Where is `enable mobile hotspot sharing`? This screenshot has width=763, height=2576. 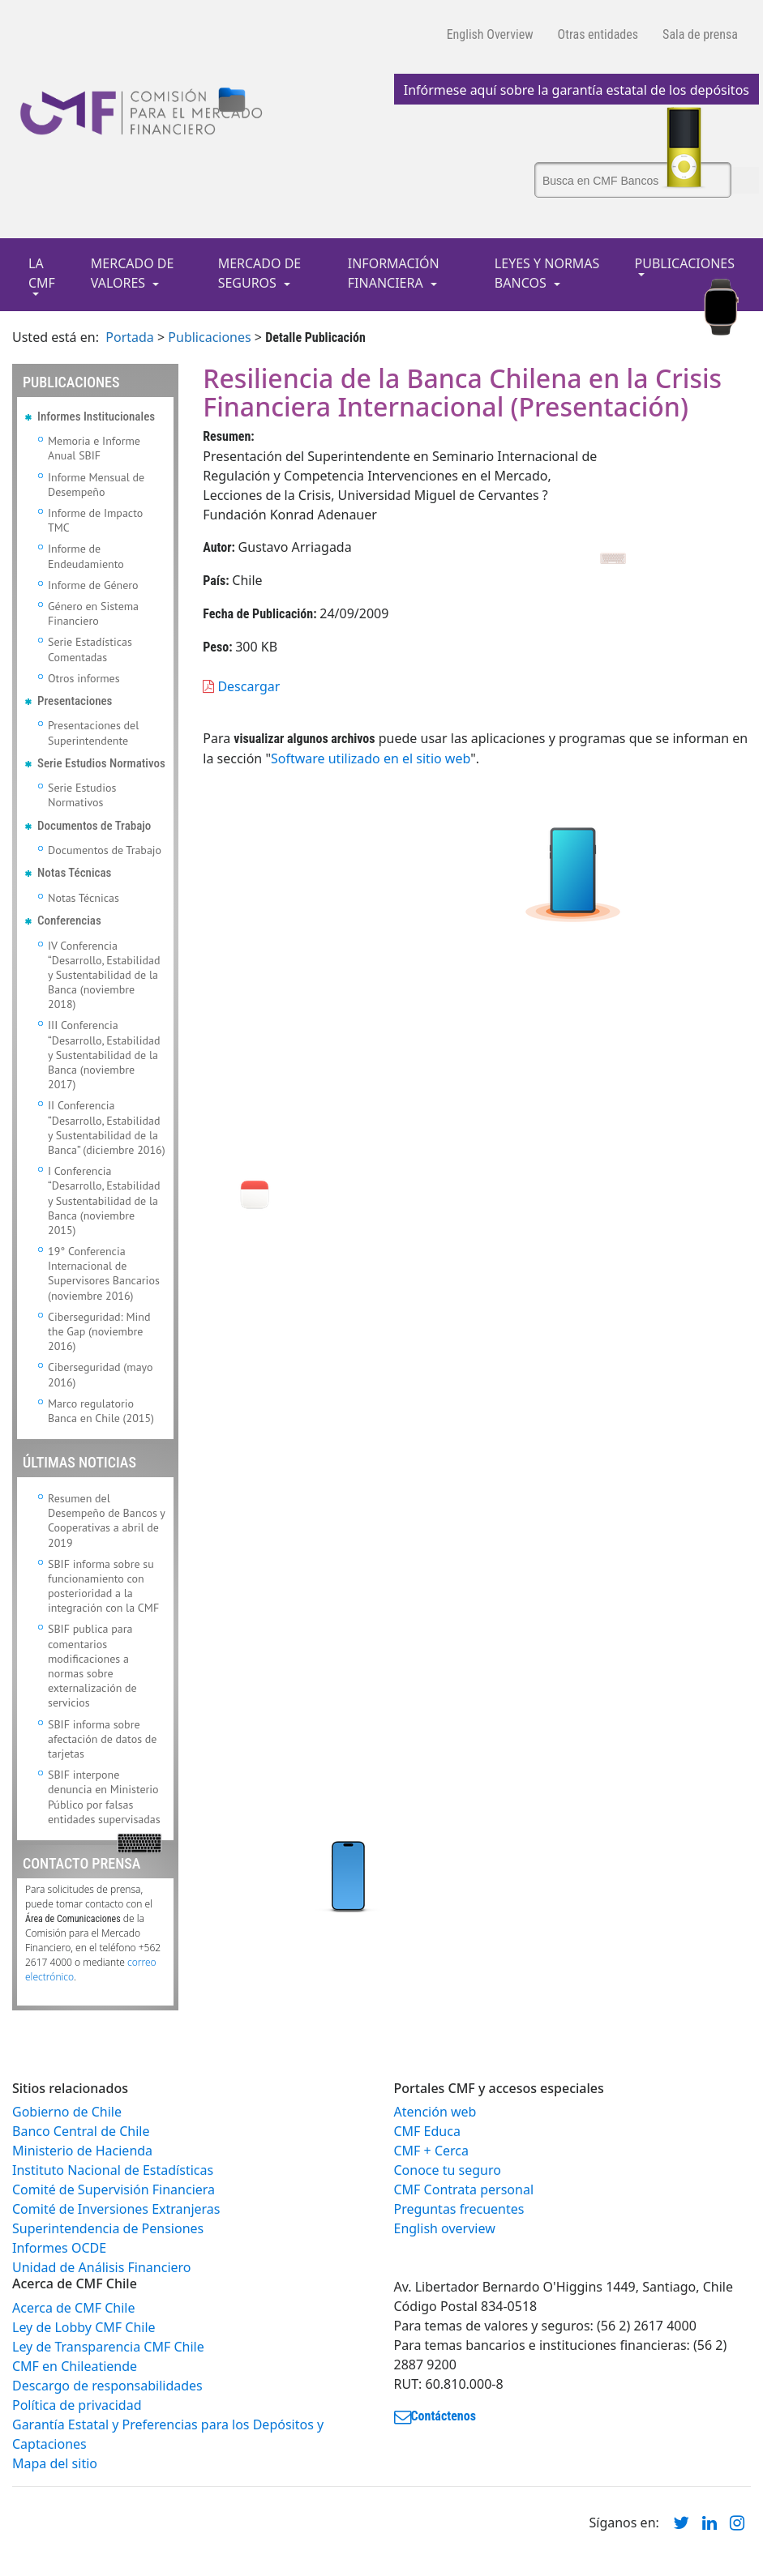
enable mobile hotspot sharing is located at coordinates (572, 874).